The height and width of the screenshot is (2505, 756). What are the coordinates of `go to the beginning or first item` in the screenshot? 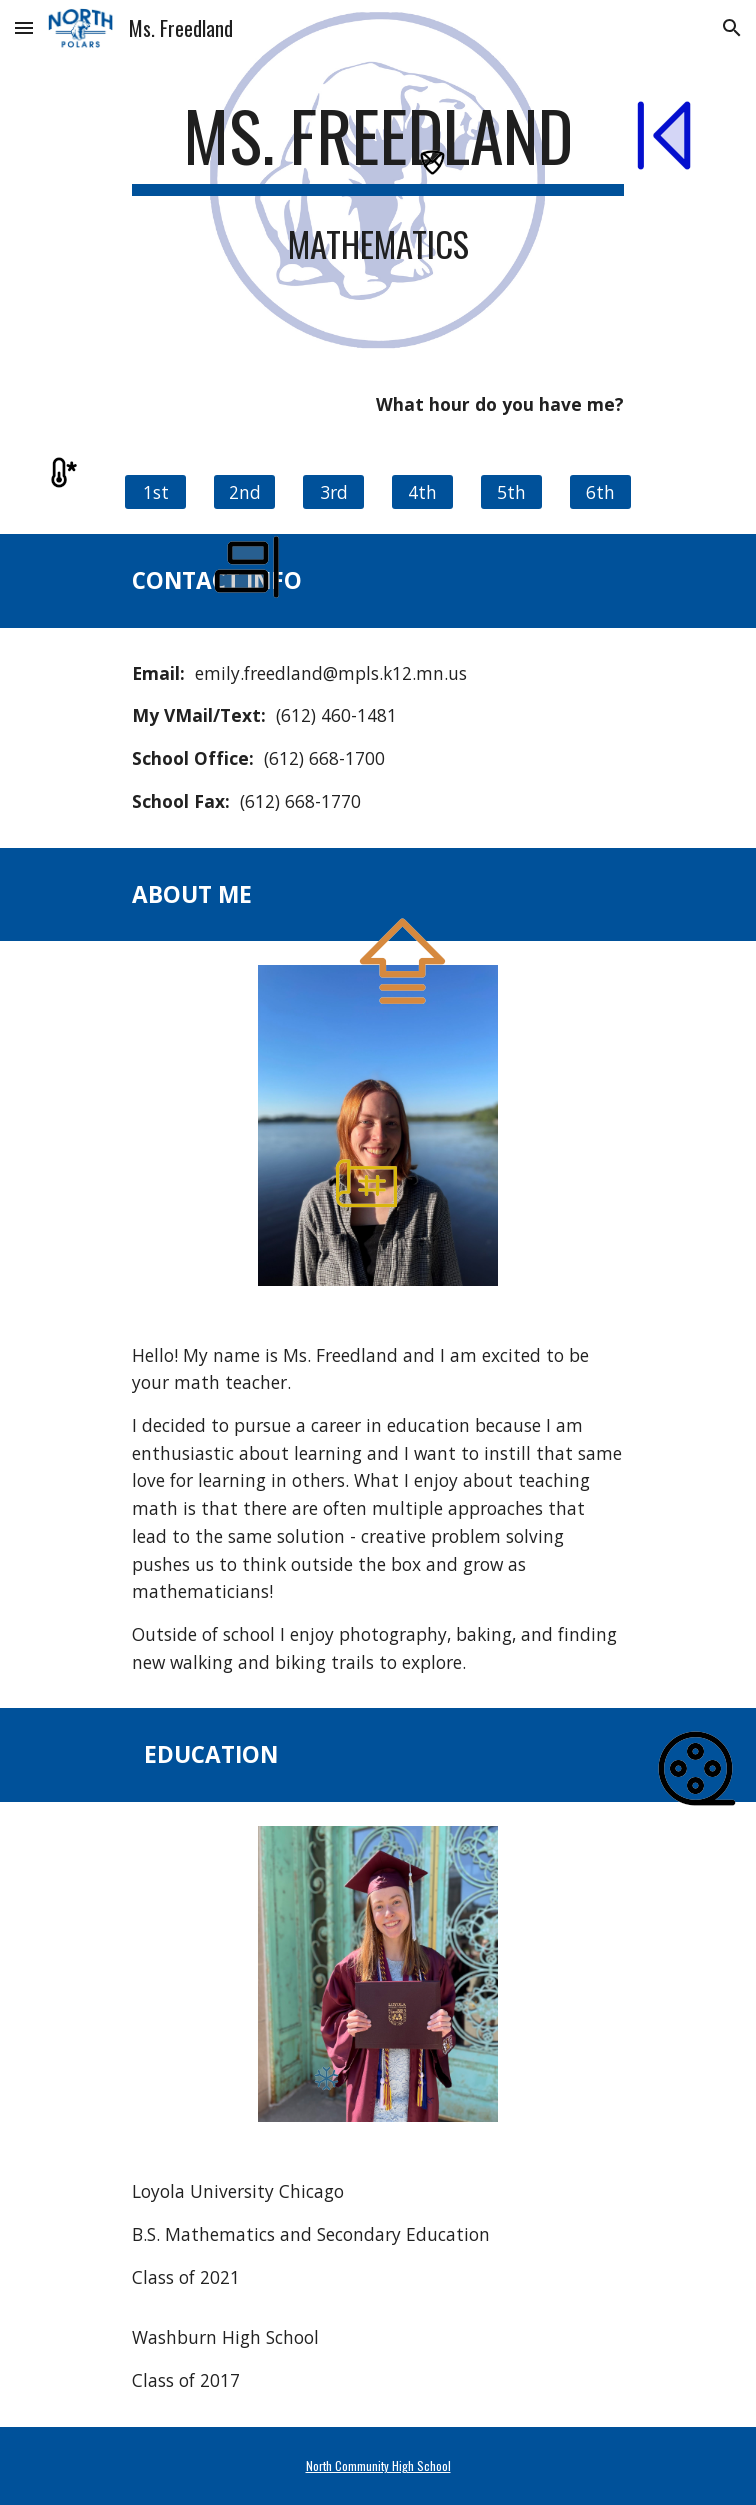 It's located at (662, 135).